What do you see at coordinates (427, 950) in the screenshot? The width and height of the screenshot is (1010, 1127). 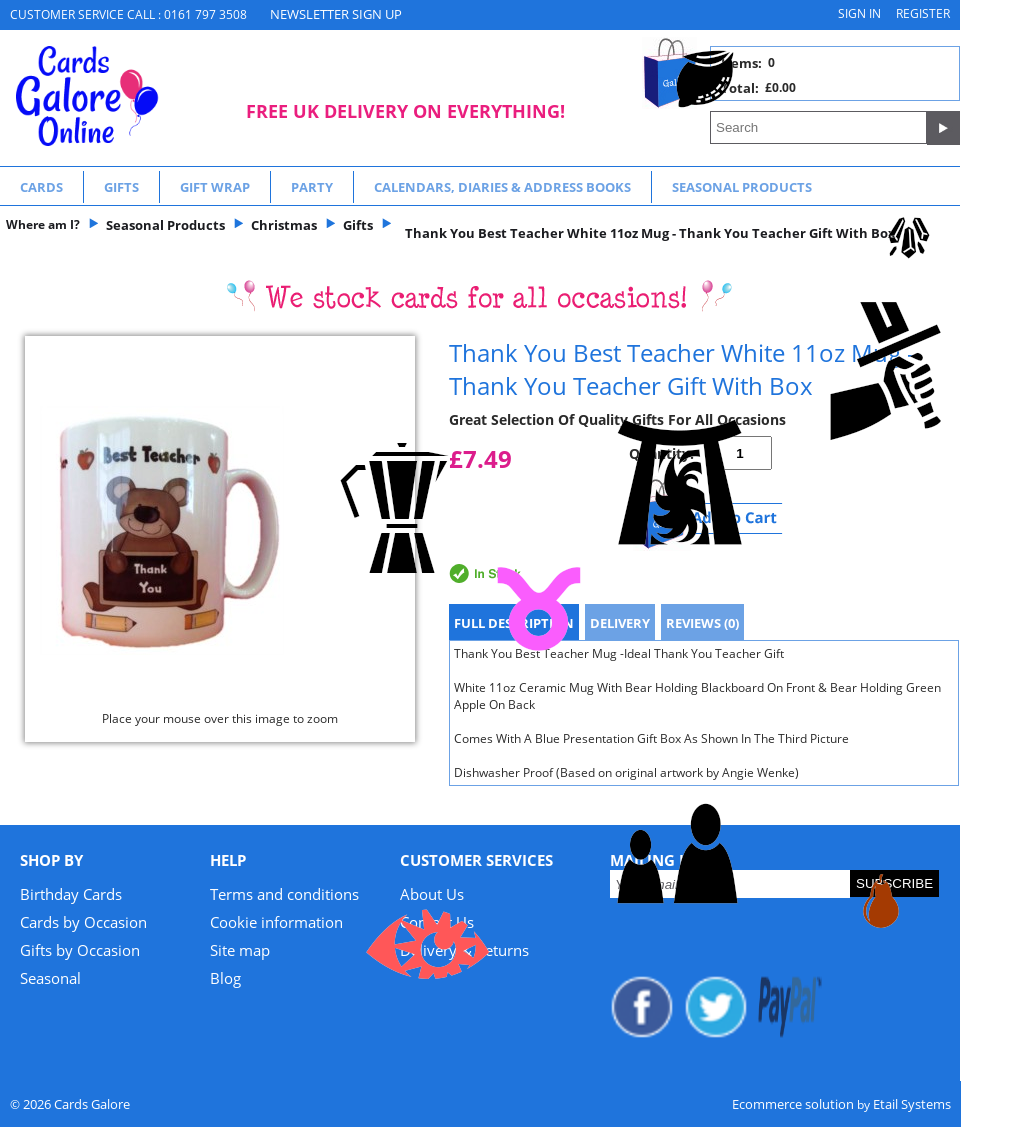 I see `indicates a special ability or enhanced vision power-up` at bounding box center [427, 950].